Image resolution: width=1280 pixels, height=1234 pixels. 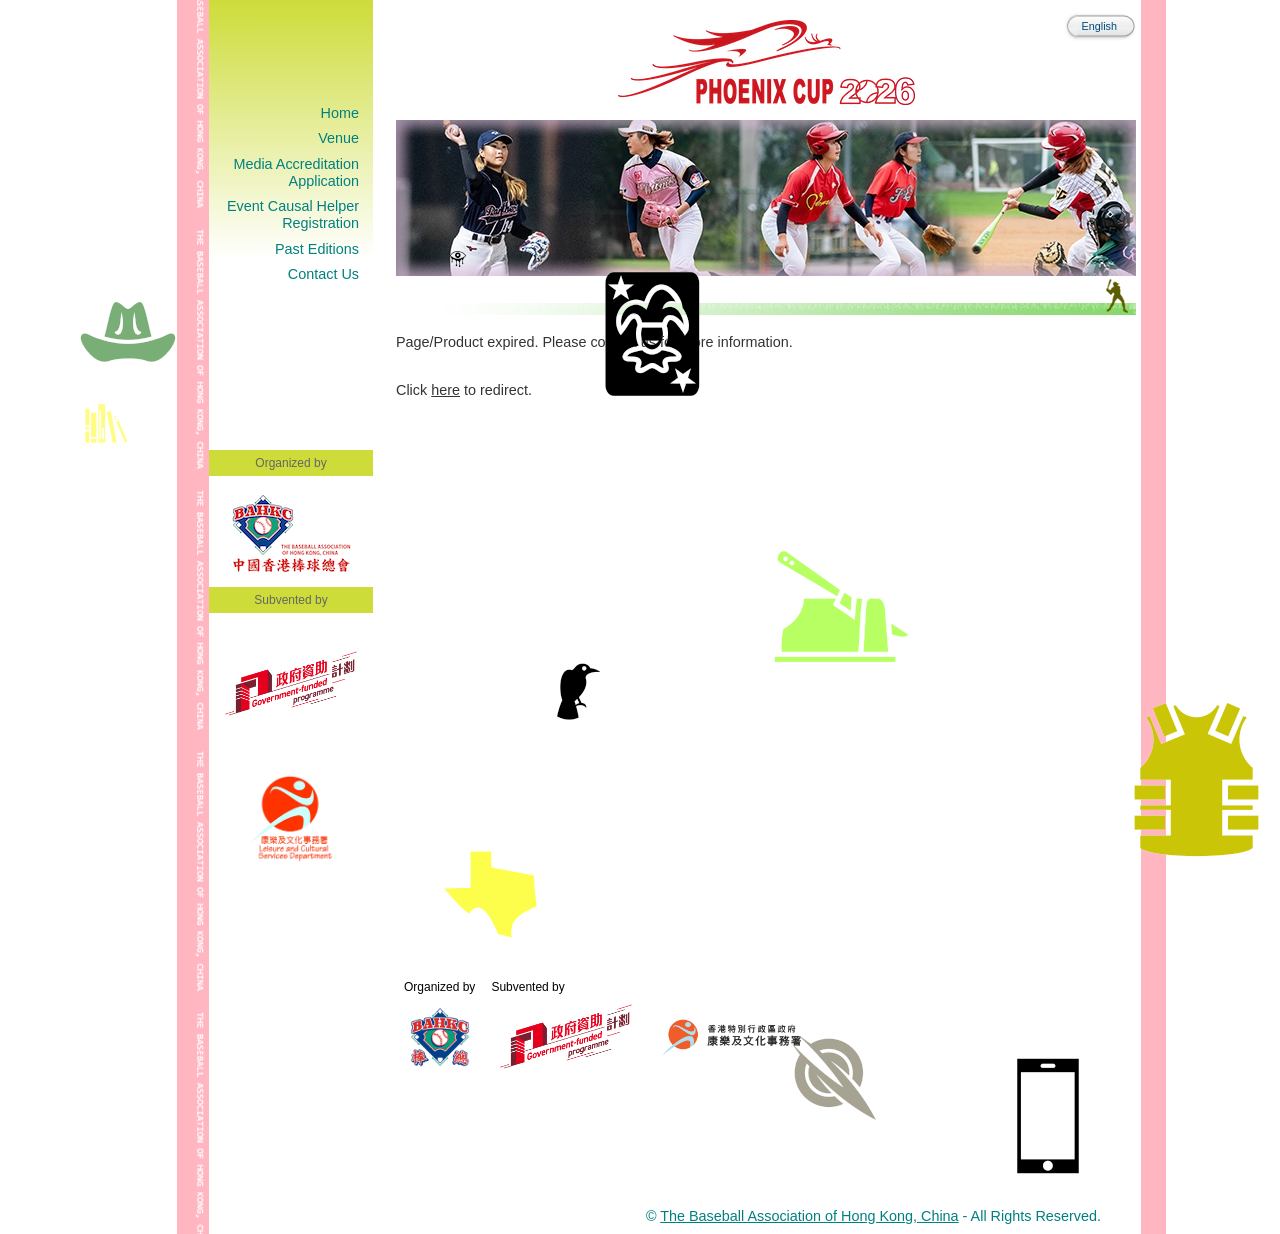 What do you see at coordinates (833, 1077) in the screenshot?
I see `indicates a successful hit or target achieved` at bounding box center [833, 1077].